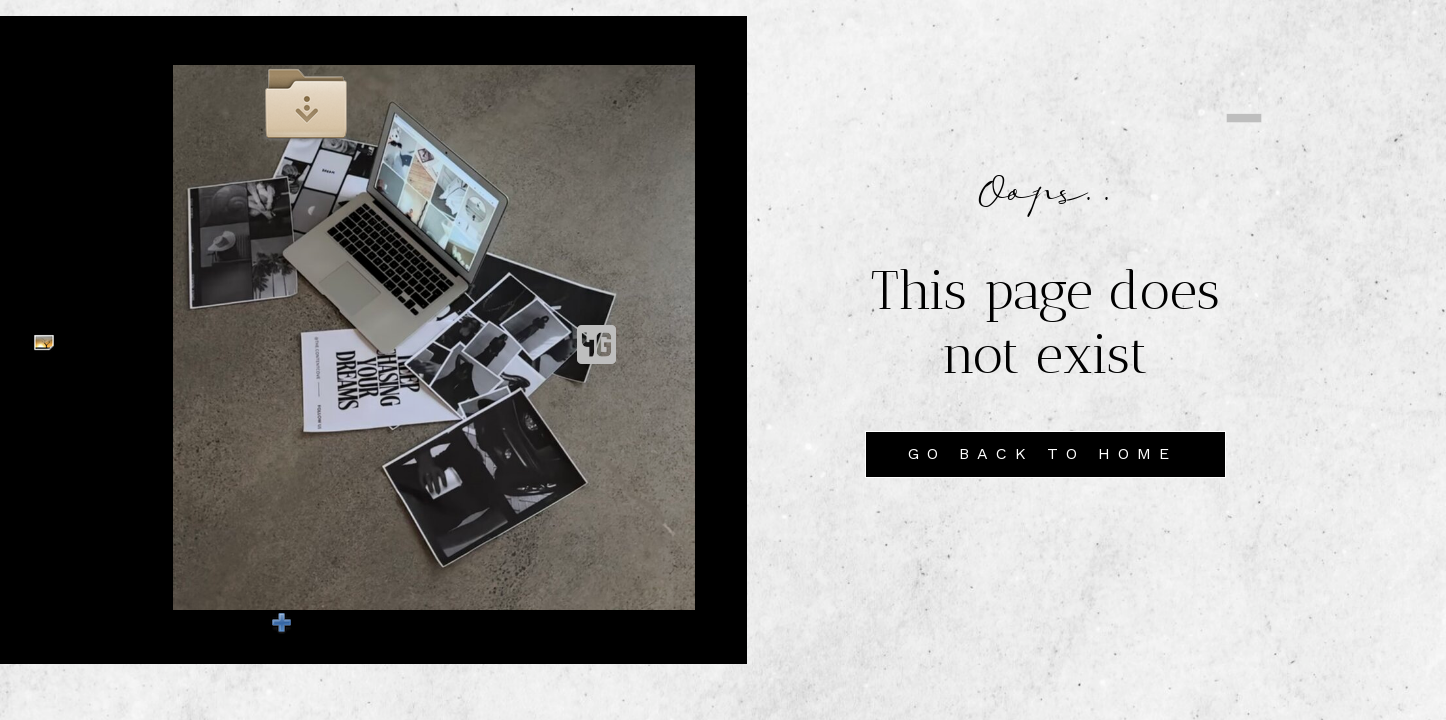  What do you see at coordinates (44, 343) in the screenshot?
I see `indicates an image file type` at bounding box center [44, 343].